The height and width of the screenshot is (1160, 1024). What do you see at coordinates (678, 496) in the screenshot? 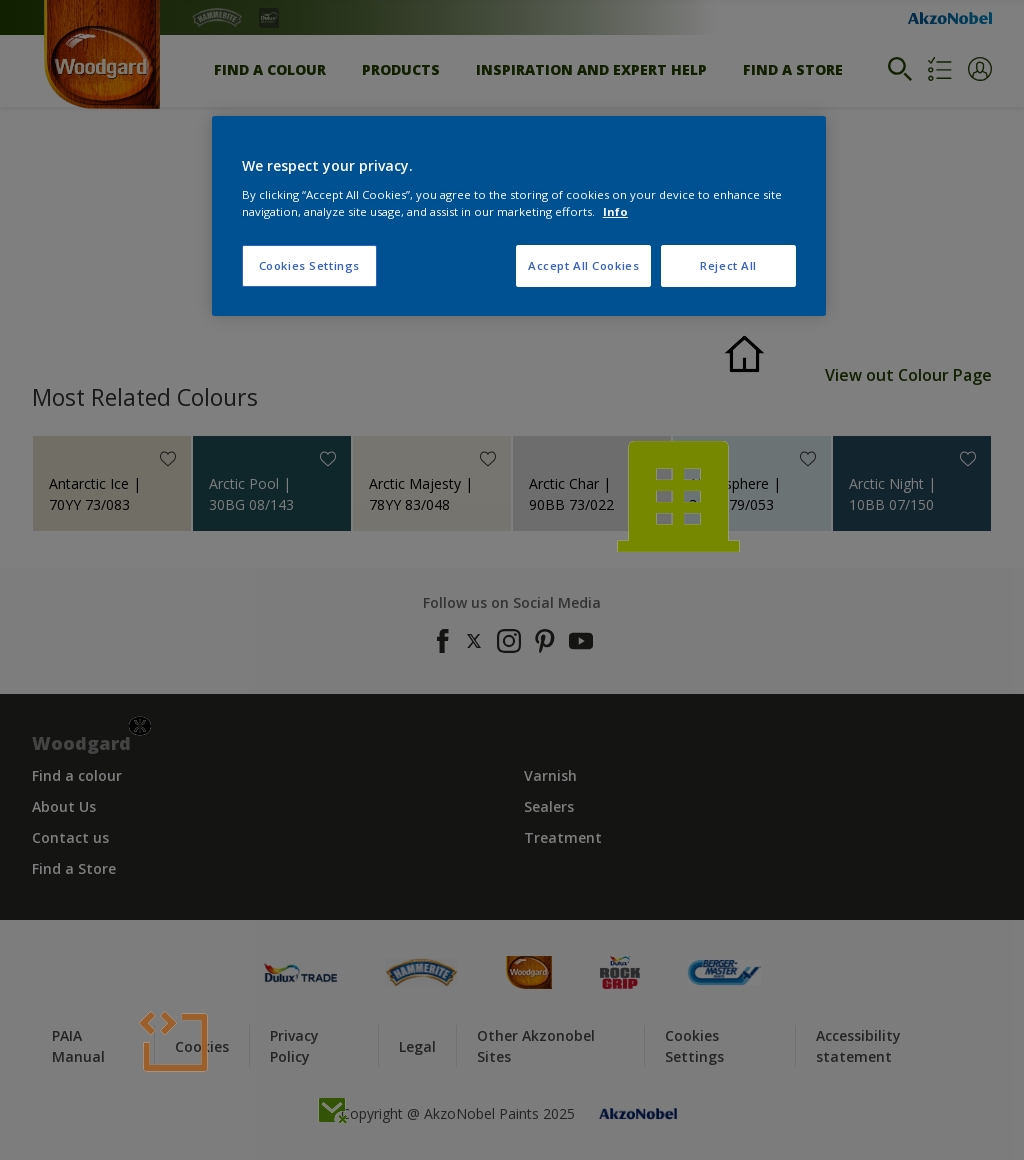
I see `view building or property details` at bounding box center [678, 496].